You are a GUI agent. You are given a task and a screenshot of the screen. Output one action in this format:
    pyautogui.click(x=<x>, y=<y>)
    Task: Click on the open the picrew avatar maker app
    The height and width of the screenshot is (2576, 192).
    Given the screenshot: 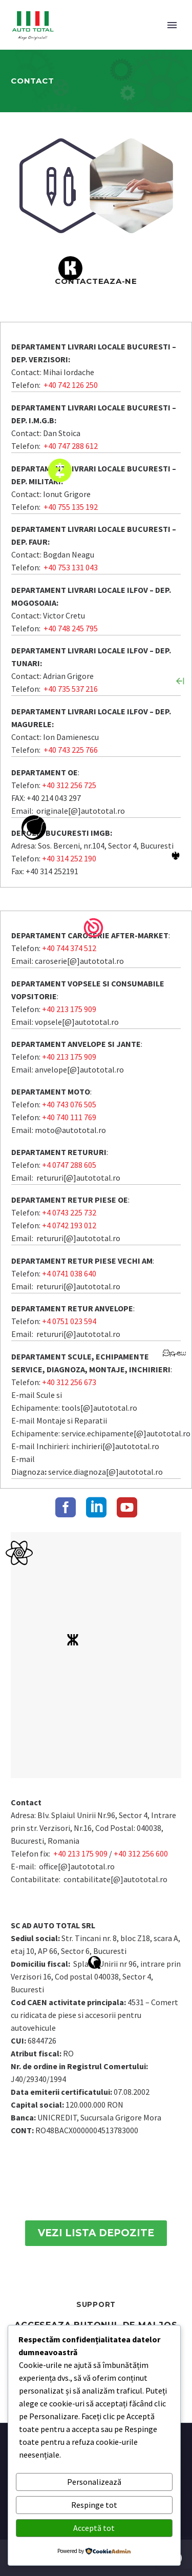 What is the action you would take?
    pyautogui.click(x=174, y=1353)
    